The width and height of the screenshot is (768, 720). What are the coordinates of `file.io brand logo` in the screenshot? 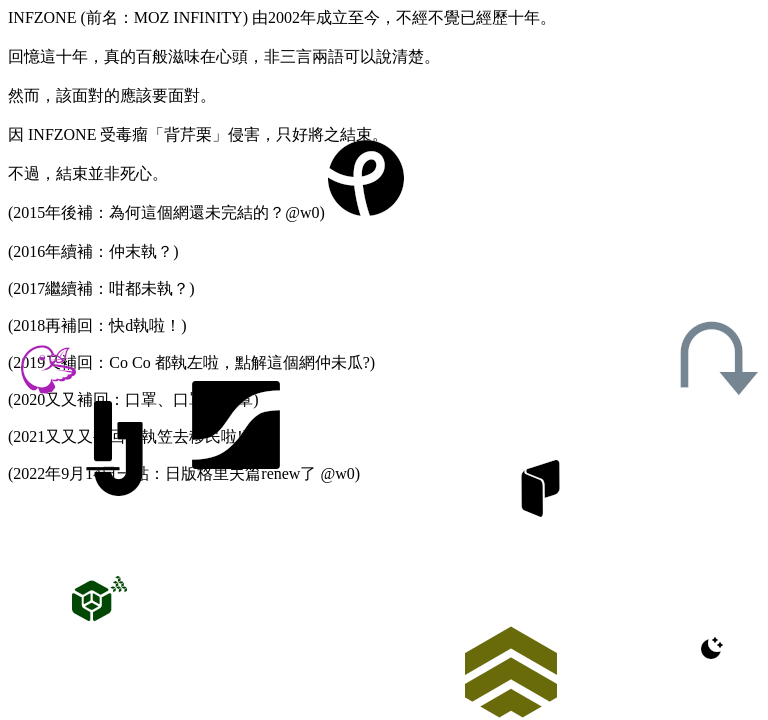 It's located at (540, 488).